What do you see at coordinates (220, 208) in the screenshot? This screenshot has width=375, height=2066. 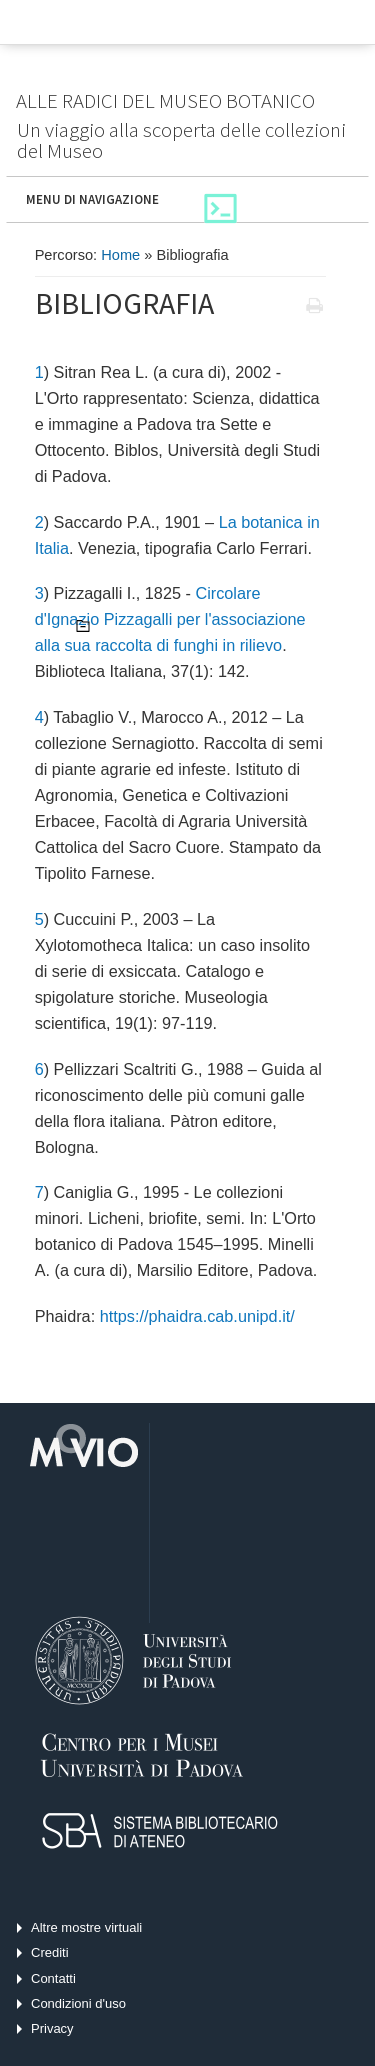 I see `open terminal or command line interface` at bounding box center [220, 208].